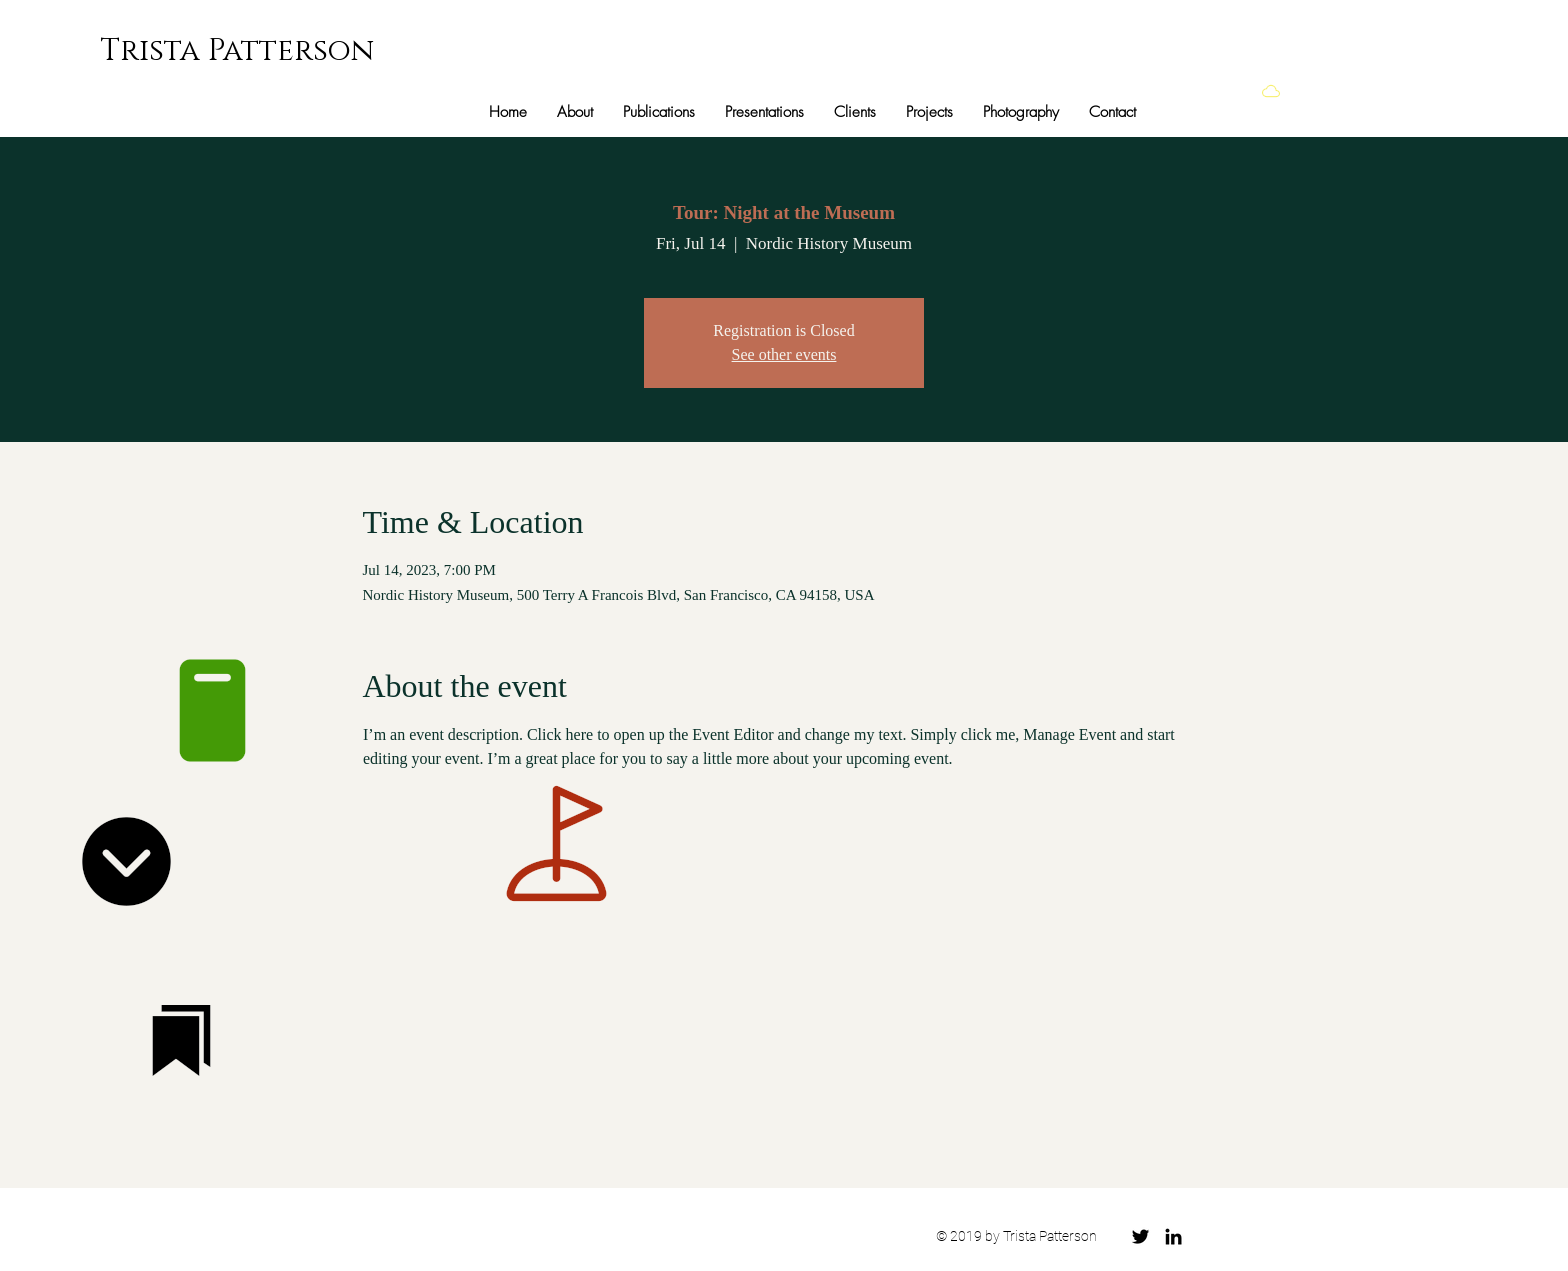  What do you see at coordinates (1271, 91) in the screenshot?
I see `access cloud storage` at bounding box center [1271, 91].